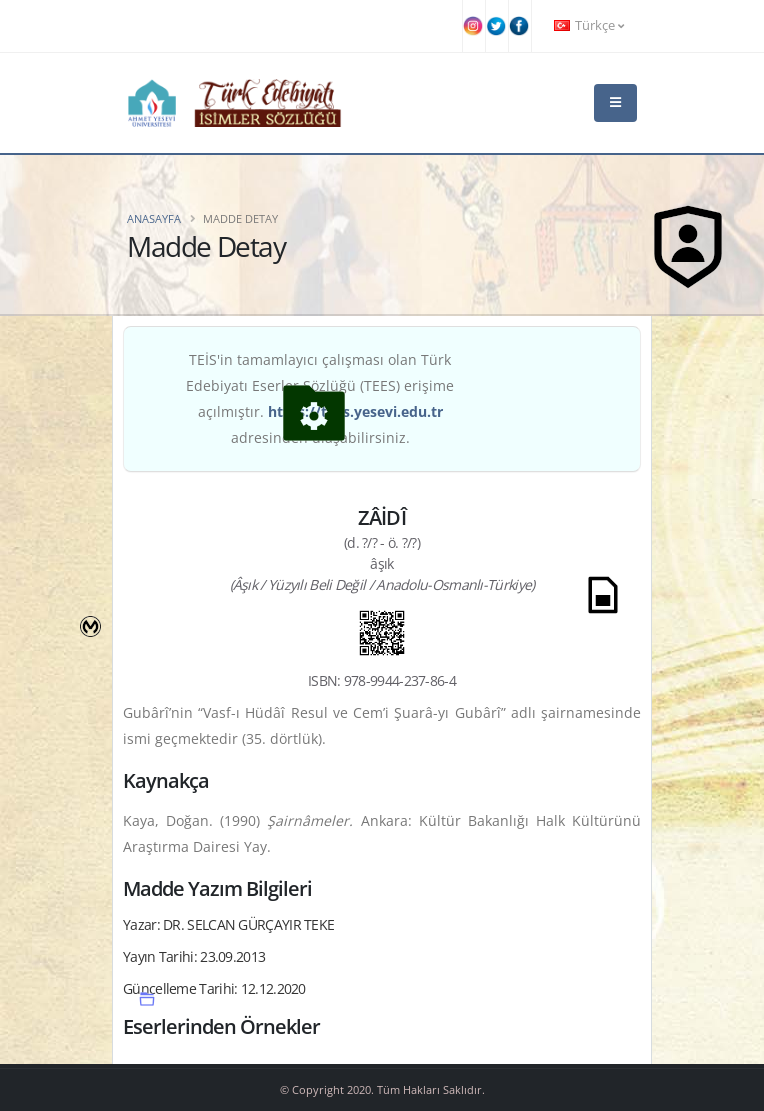 This screenshot has width=764, height=1111. Describe the element at coordinates (90, 626) in the screenshot. I see `mulesoft logo` at that location.